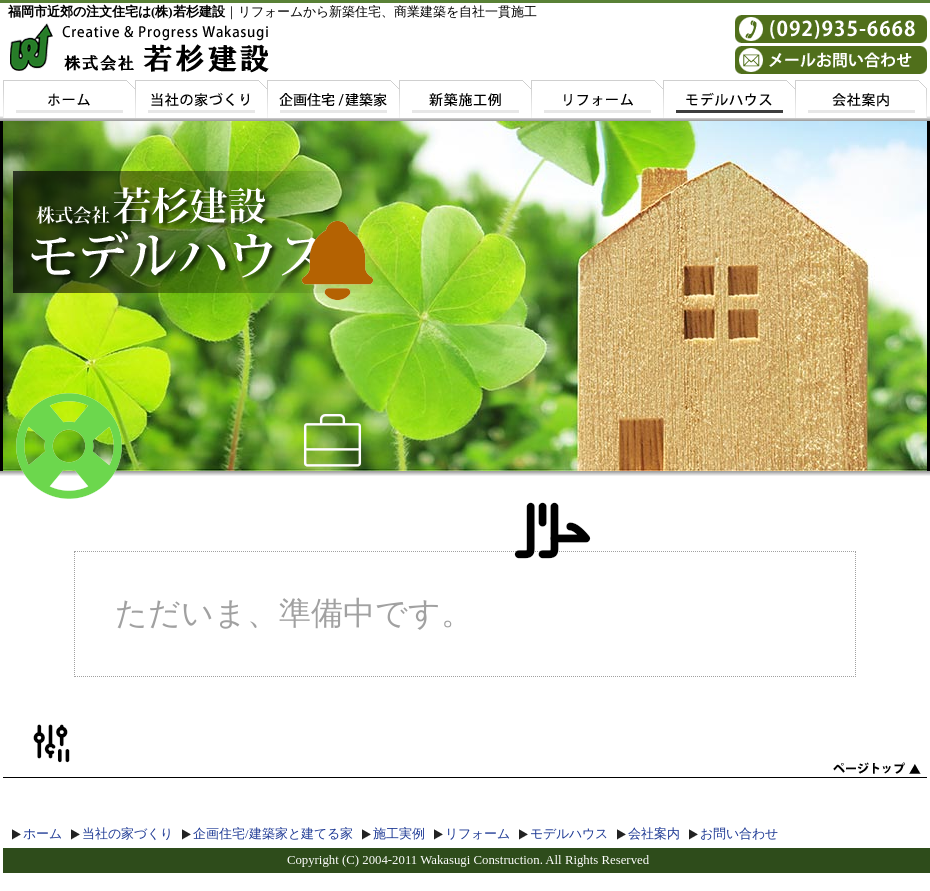  Describe the element at coordinates (332, 442) in the screenshot. I see `access travel or trip details` at that location.